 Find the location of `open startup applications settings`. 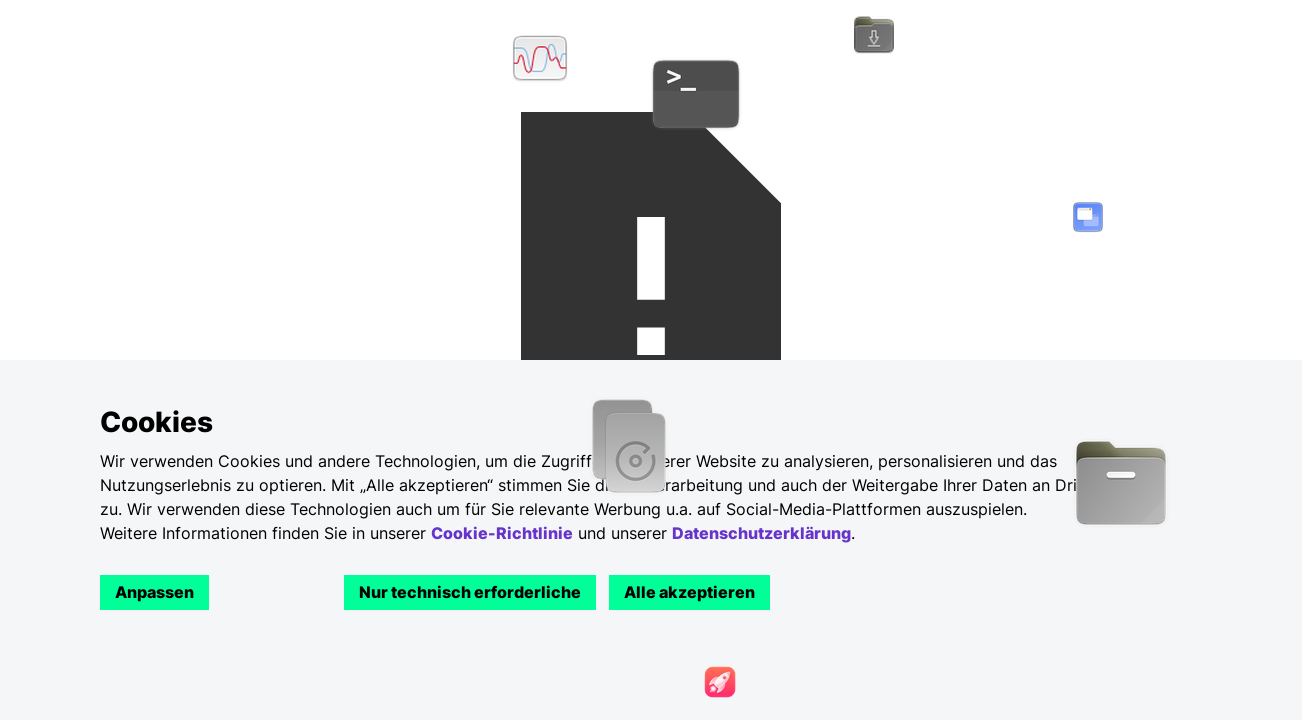

open startup applications settings is located at coordinates (1088, 217).